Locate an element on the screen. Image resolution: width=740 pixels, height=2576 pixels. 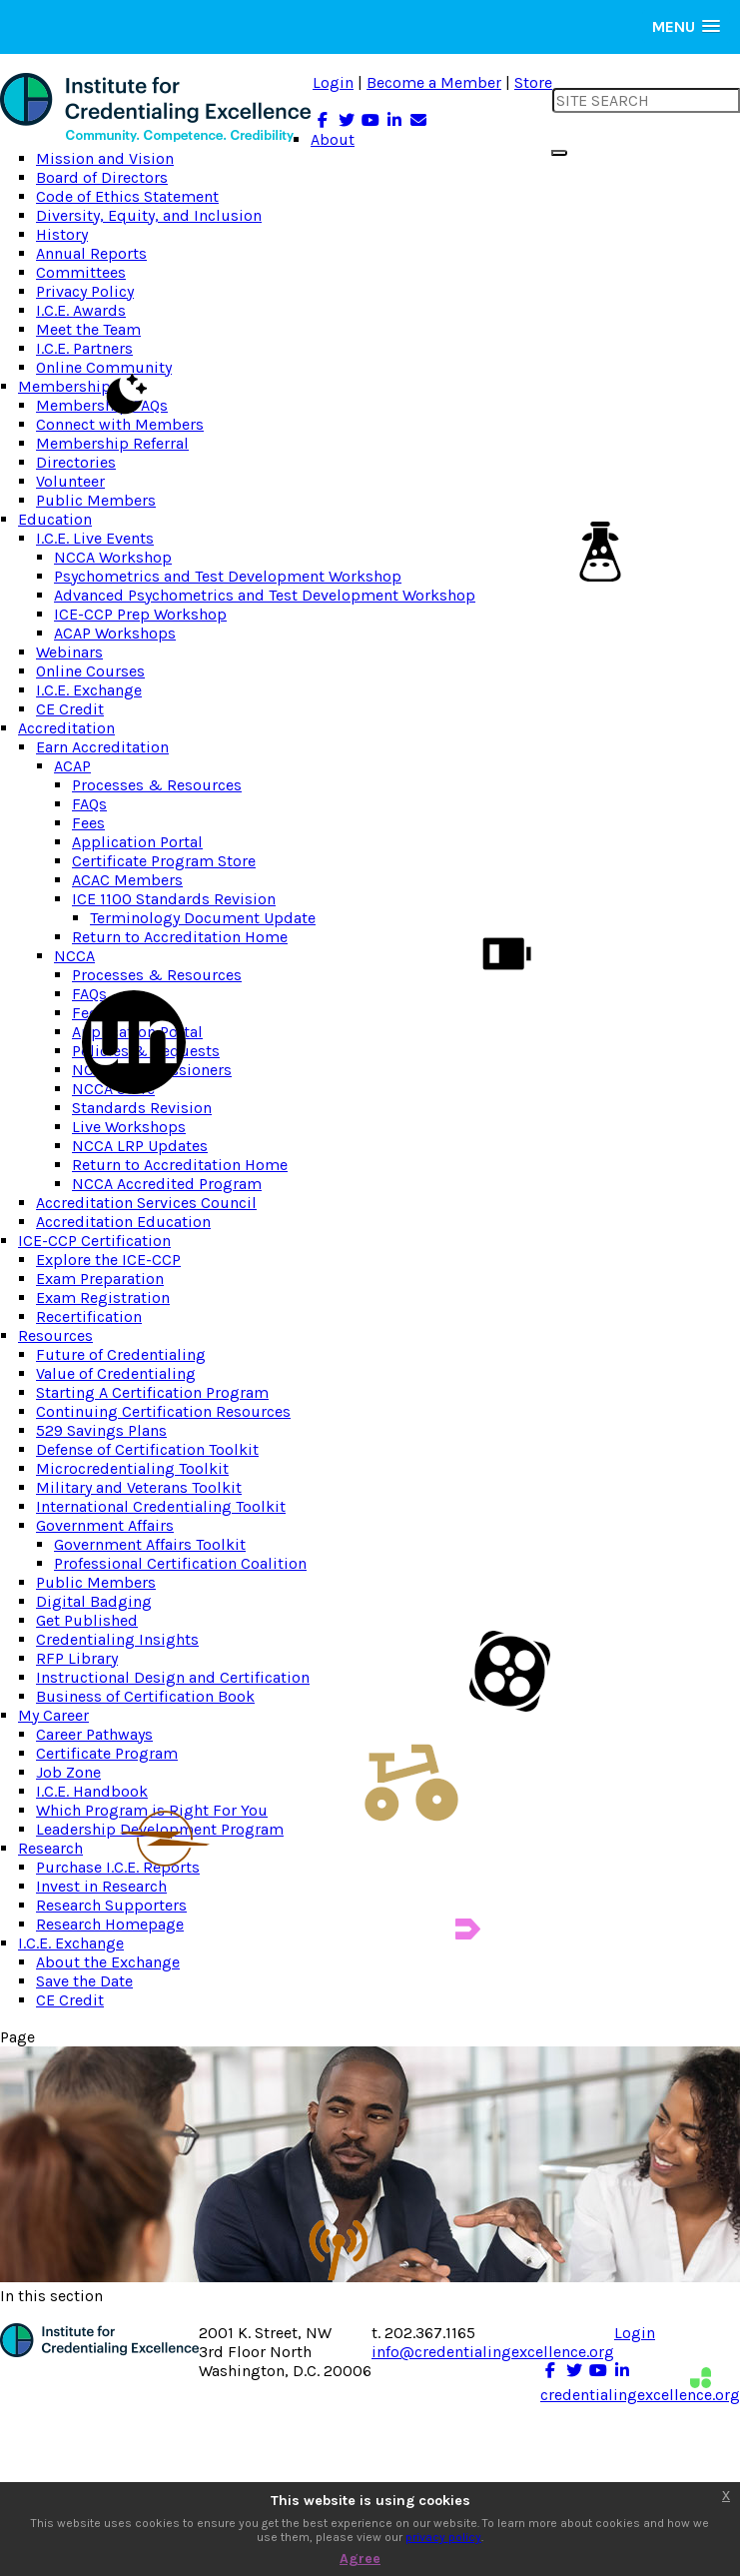
indicates low battery status is located at coordinates (505, 953).